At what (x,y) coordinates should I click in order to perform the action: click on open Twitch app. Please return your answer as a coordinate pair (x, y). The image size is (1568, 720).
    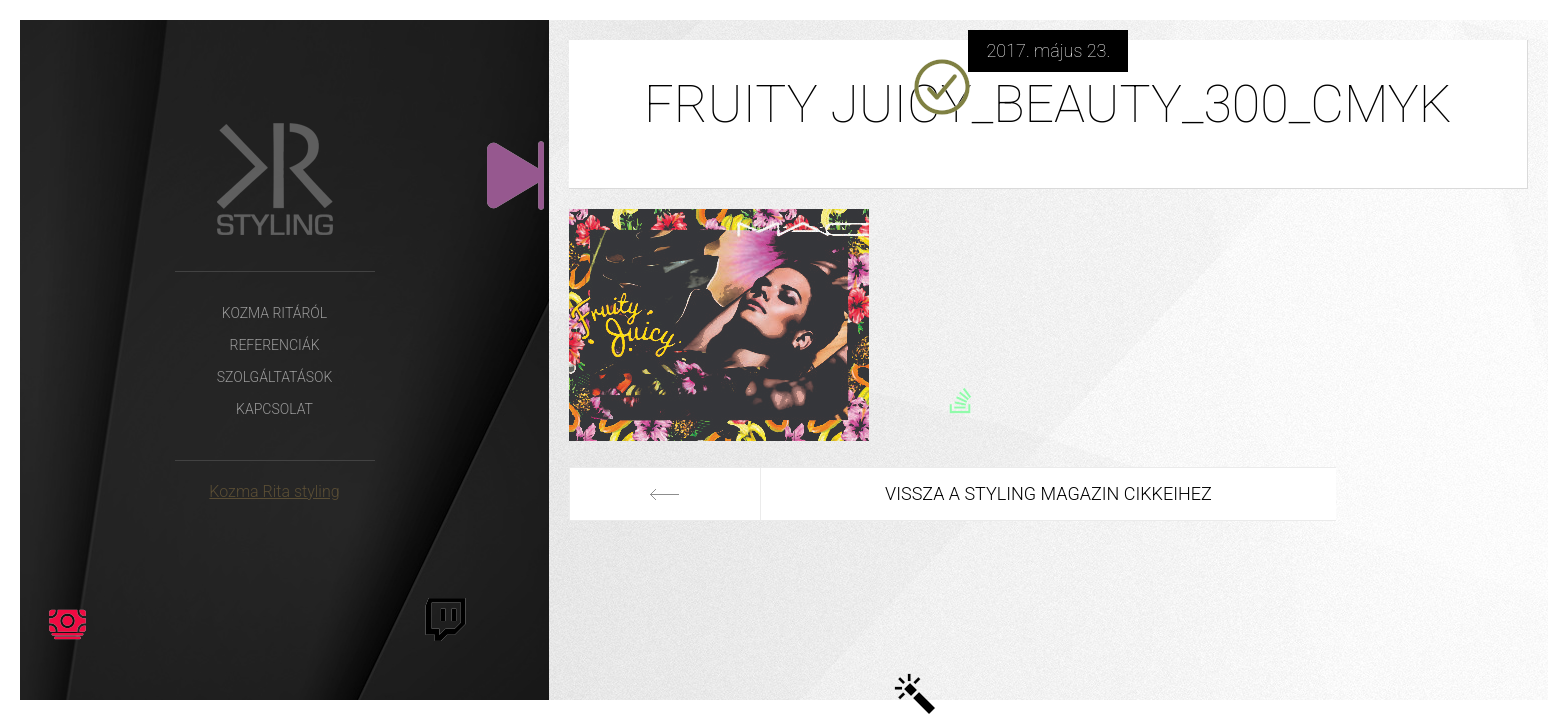
    Looking at the image, I should click on (445, 619).